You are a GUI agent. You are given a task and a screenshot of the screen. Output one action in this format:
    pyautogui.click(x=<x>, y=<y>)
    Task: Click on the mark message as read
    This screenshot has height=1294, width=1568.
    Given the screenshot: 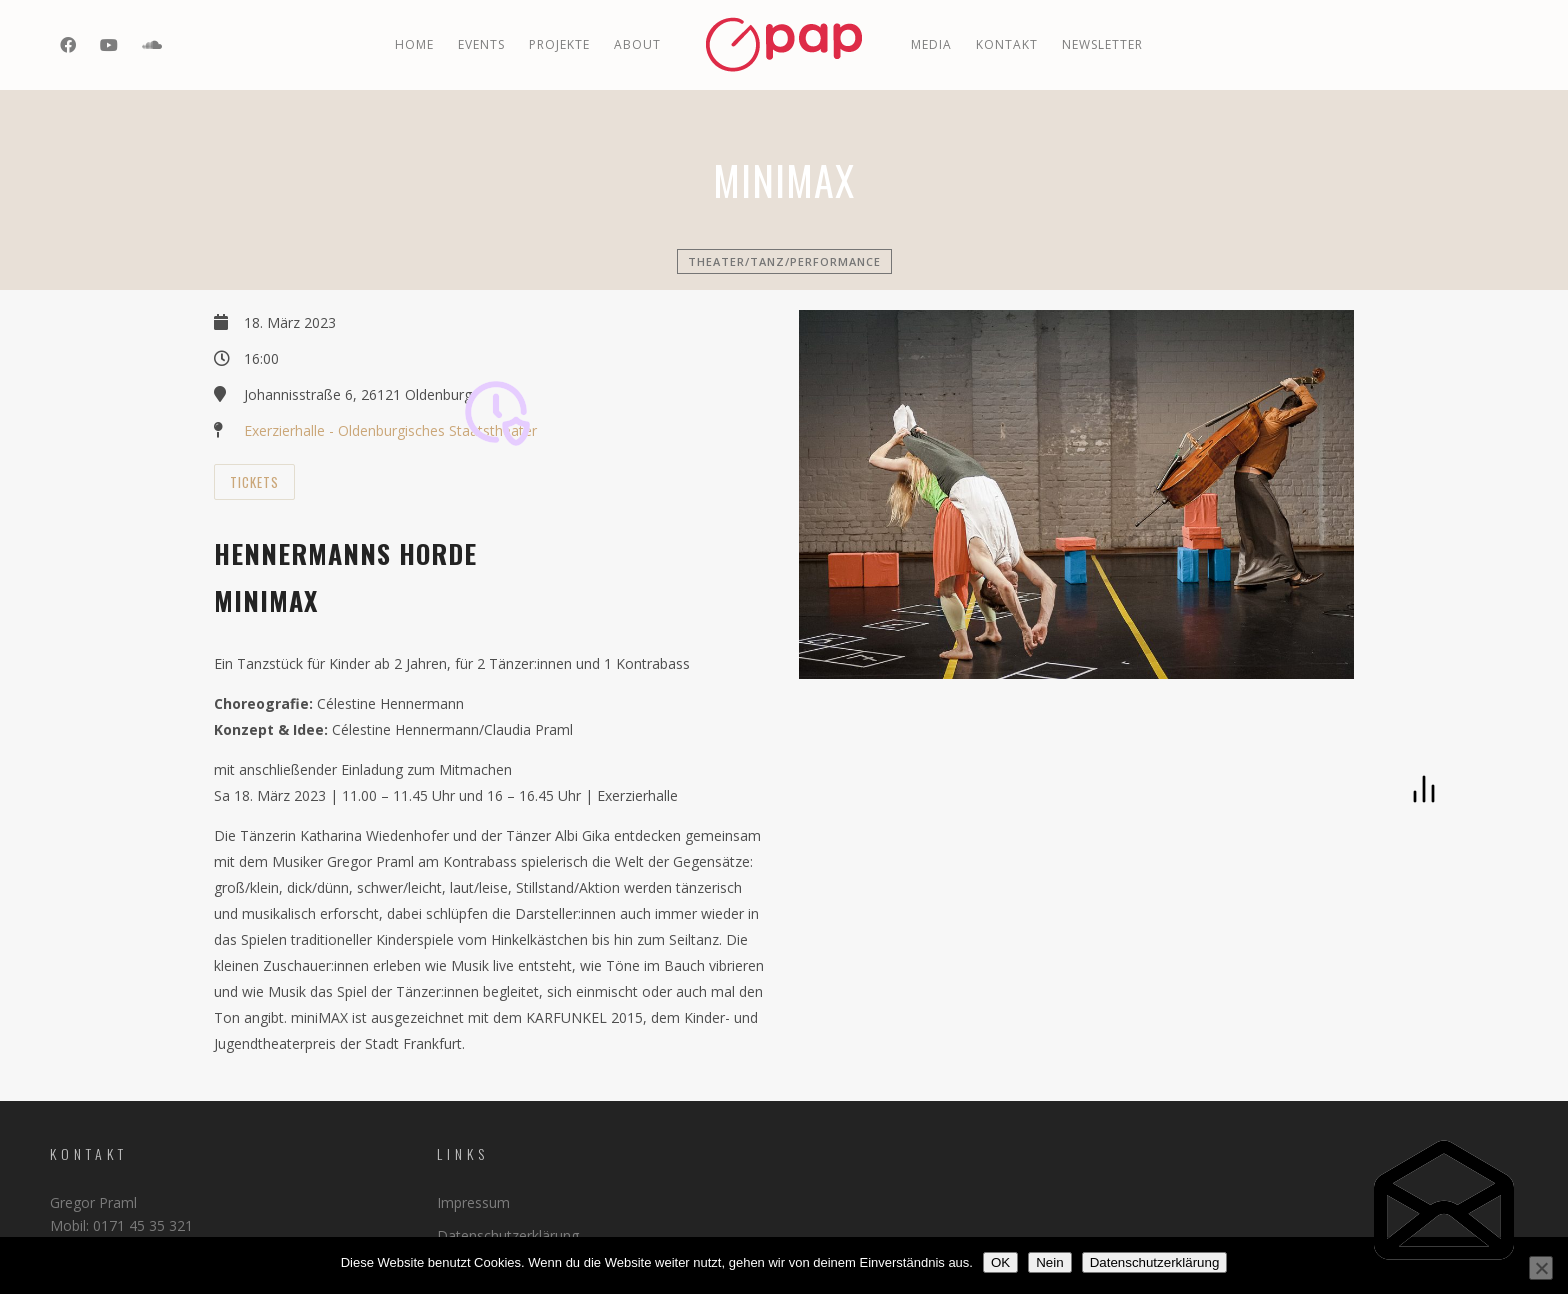 What is the action you would take?
    pyautogui.click(x=1444, y=1207)
    